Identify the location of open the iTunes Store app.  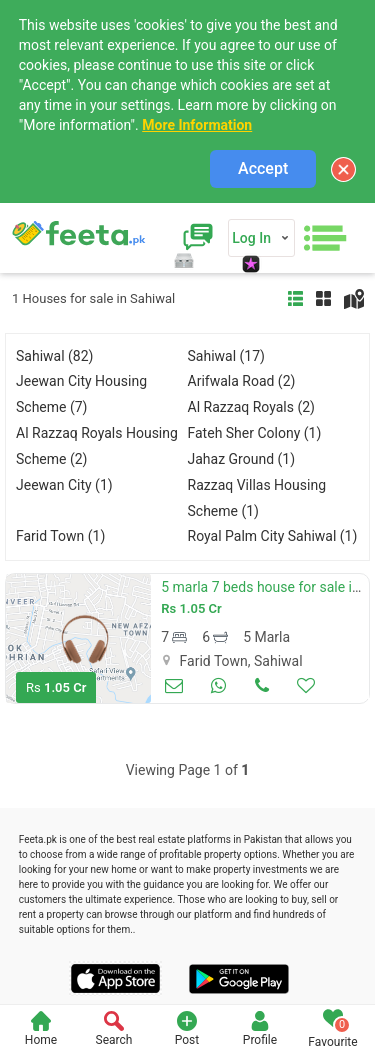
(251, 264).